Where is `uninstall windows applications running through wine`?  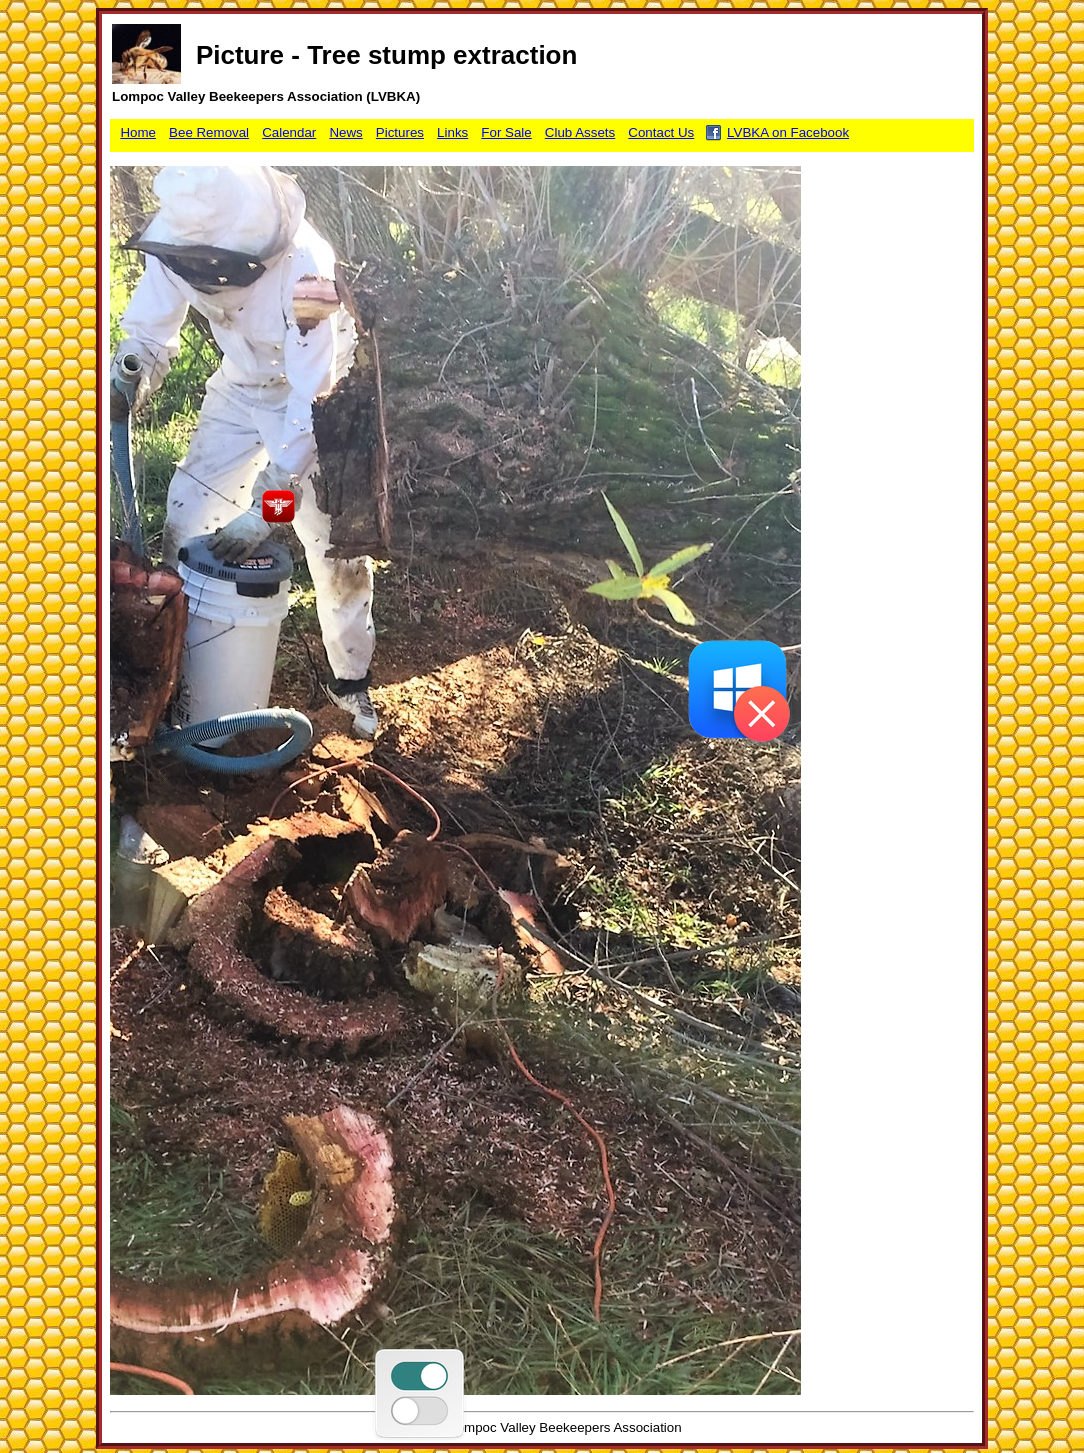
uninstall windows applications running through wine is located at coordinates (737, 689).